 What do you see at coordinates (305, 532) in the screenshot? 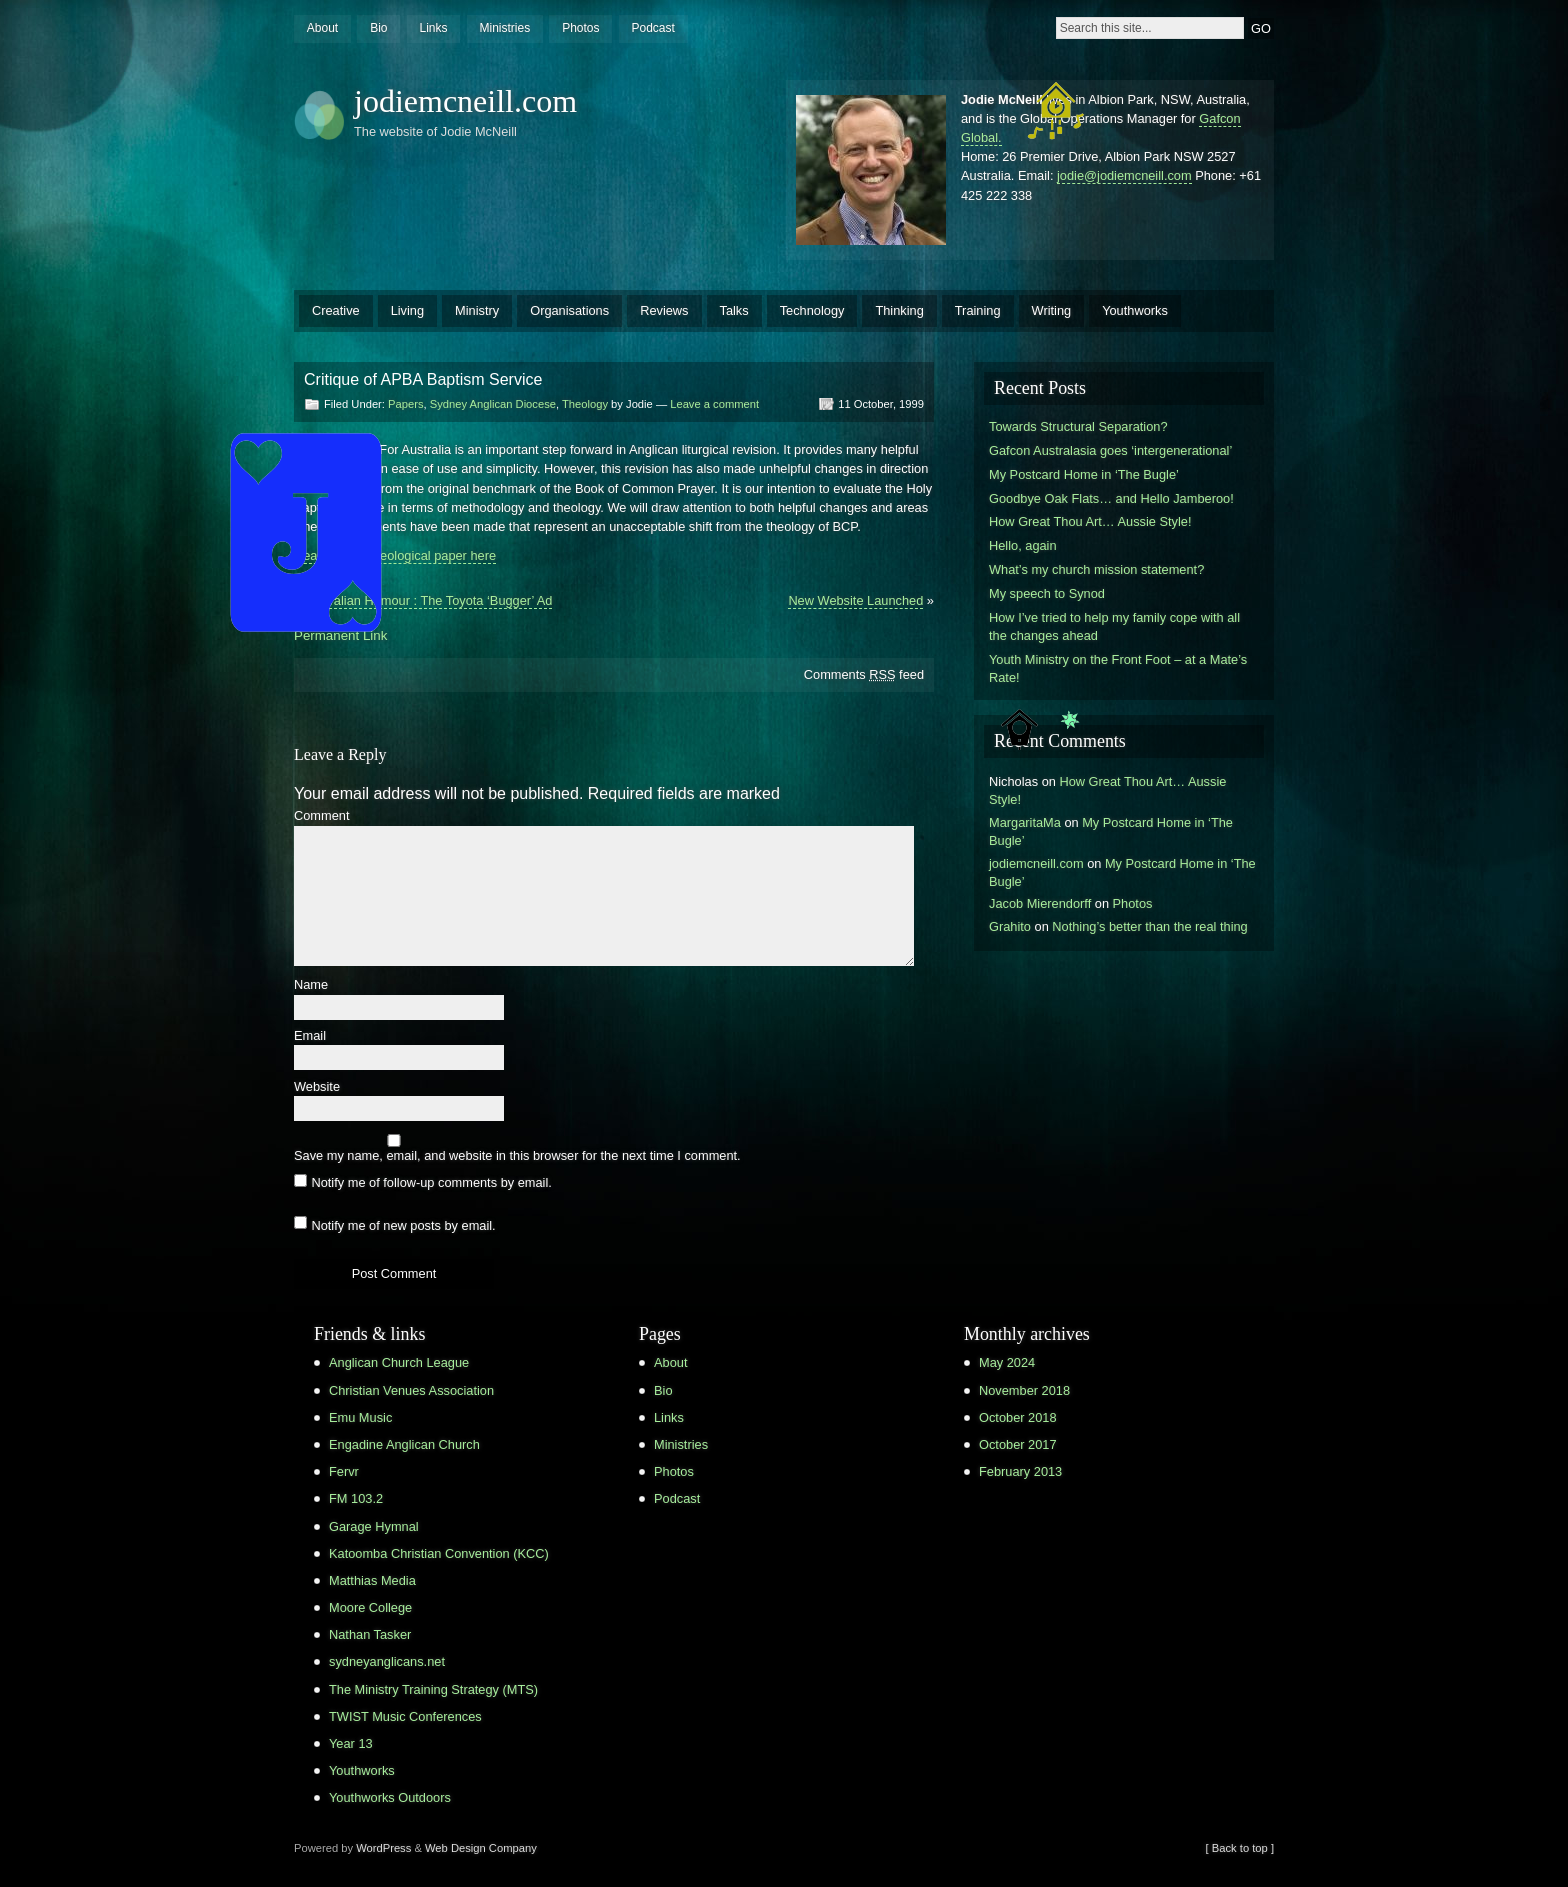
I see `jack of hearts playing card` at bounding box center [305, 532].